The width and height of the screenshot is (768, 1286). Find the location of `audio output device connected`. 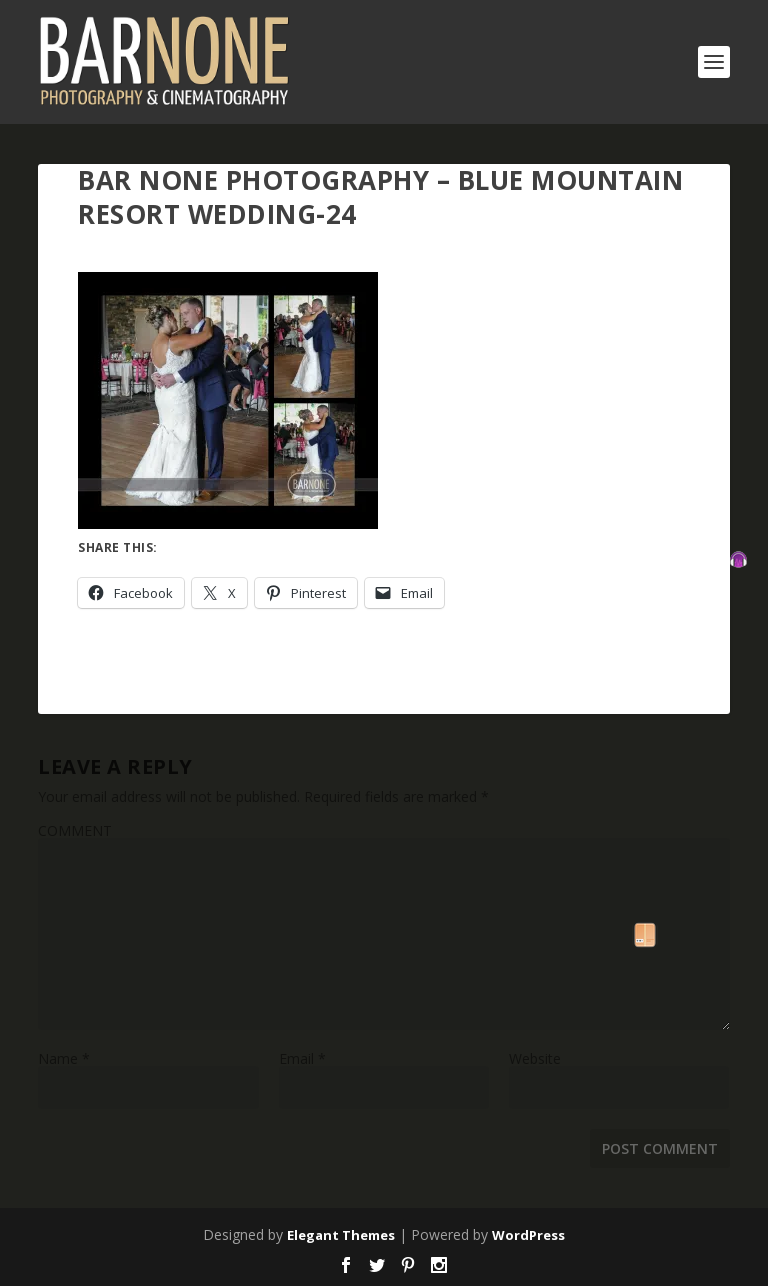

audio output device connected is located at coordinates (738, 559).